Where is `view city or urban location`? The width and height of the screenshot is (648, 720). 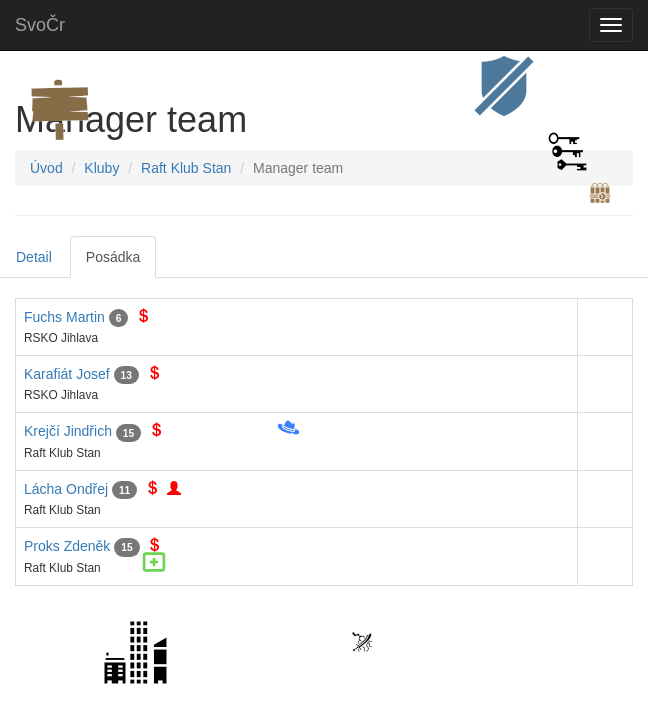 view city or urban location is located at coordinates (135, 652).